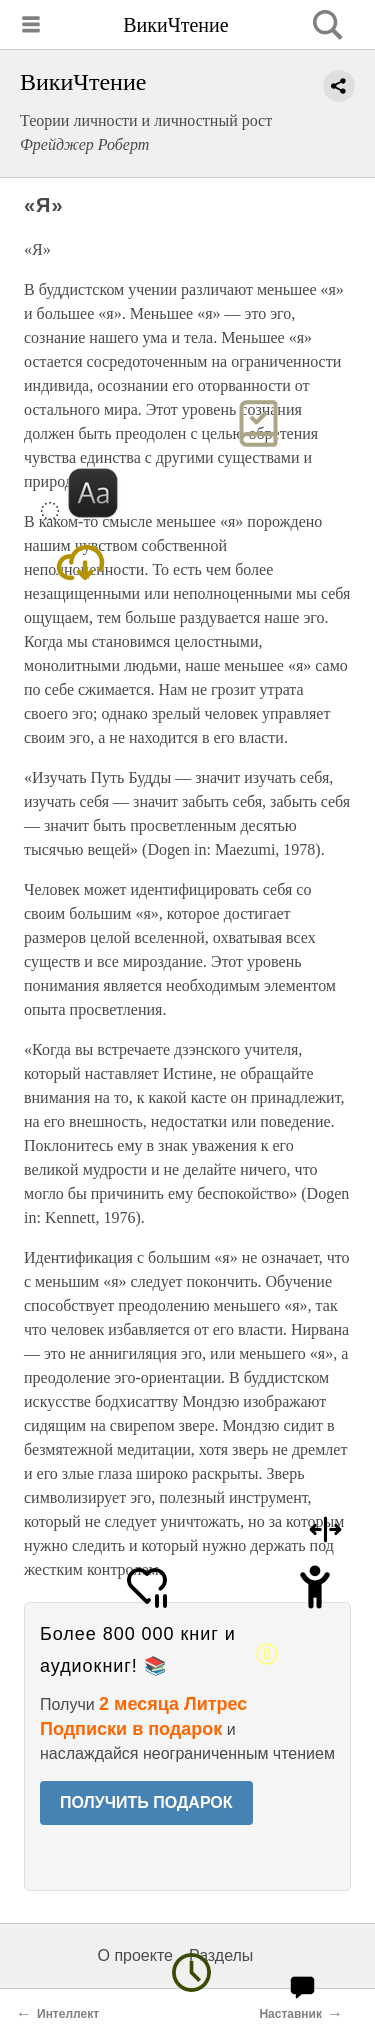 The image size is (375, 2038). What do you see at coordinates (302, 1987) in the screenshot?
I see `open chat or messaging` at bounding box center [302, 1987].